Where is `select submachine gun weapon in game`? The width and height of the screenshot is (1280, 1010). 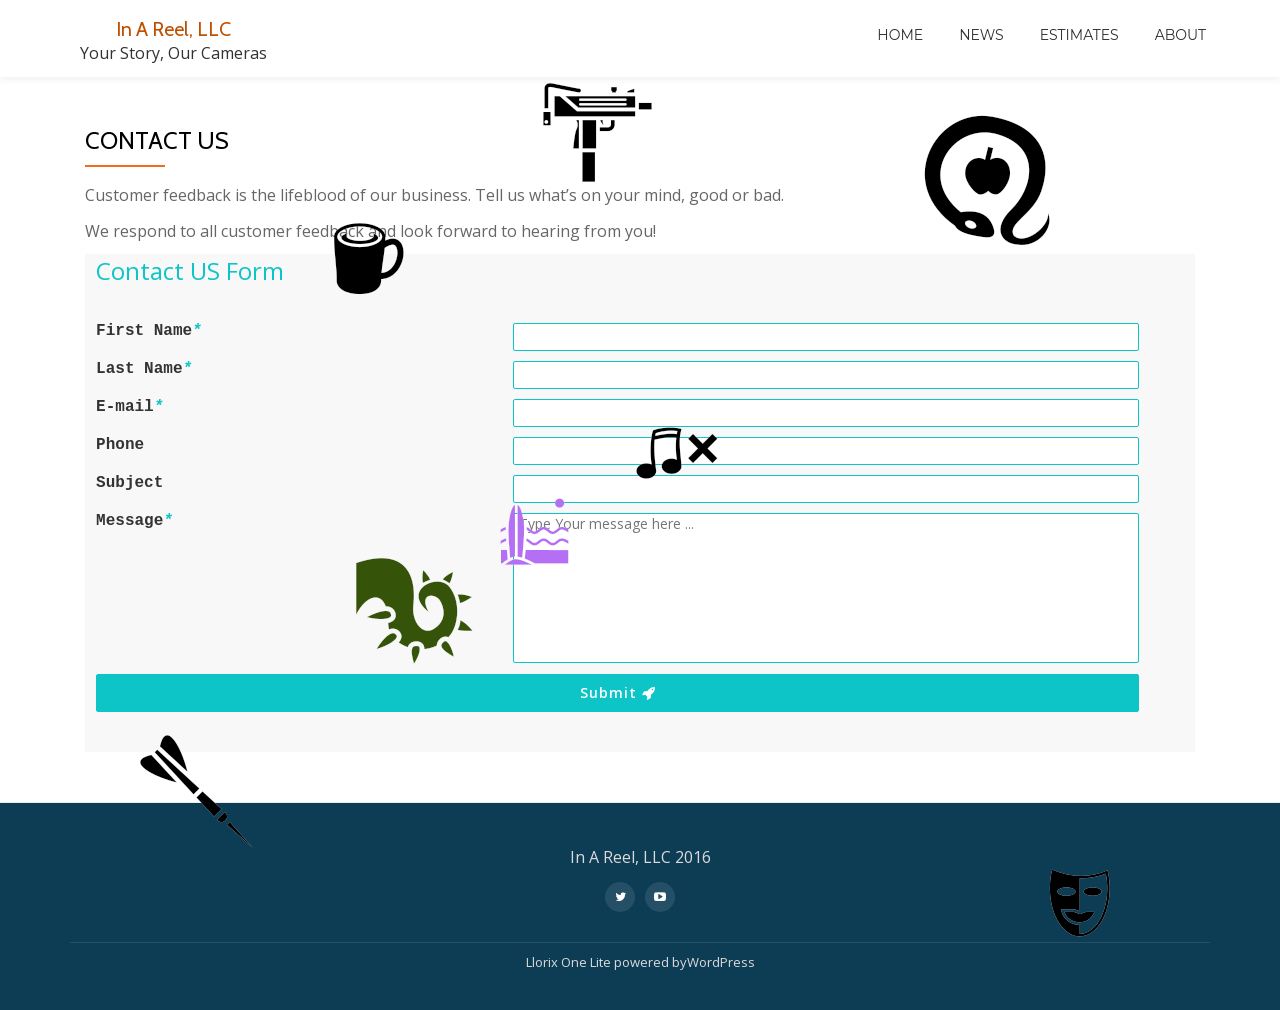
select submachine gun weapon in game is located at coordinates (597, 132).